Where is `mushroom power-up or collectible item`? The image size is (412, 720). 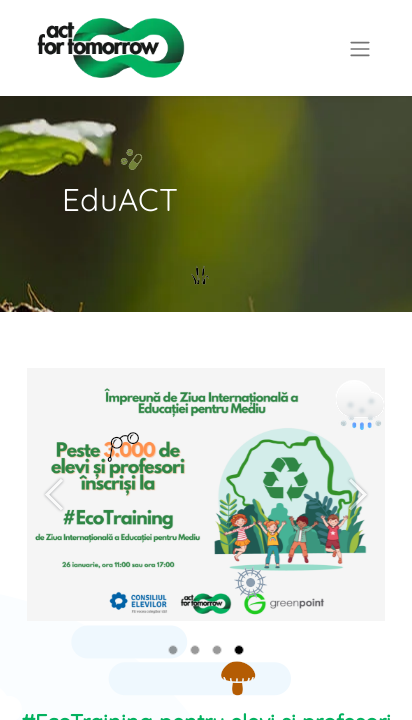 mushroom power-up or collectible item is located at coordinates (238, 678).